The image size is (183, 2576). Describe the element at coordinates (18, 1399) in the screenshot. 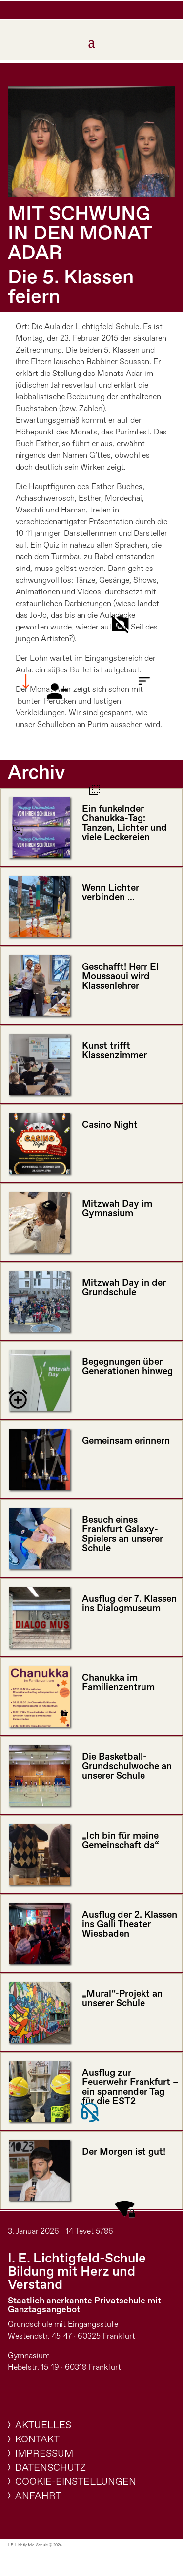

I see `add a new alarm` at that location.